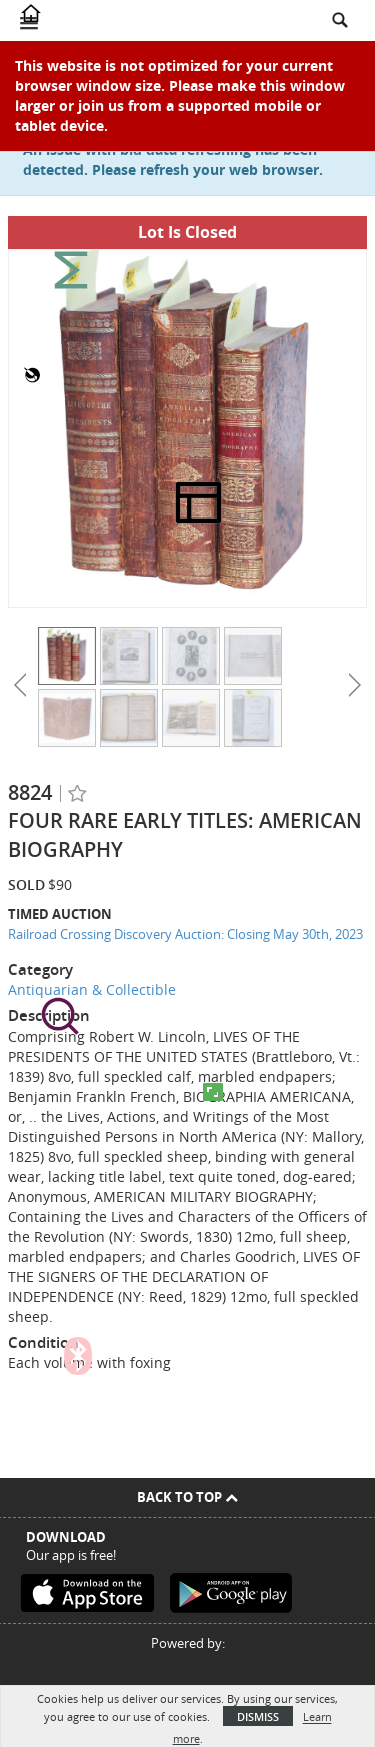 This screenshot has height=1747, width=375. What do you see at coordinates (31, 14) in the screenshot?
I see `navigate to home screen` at bounding box center [31, 14].